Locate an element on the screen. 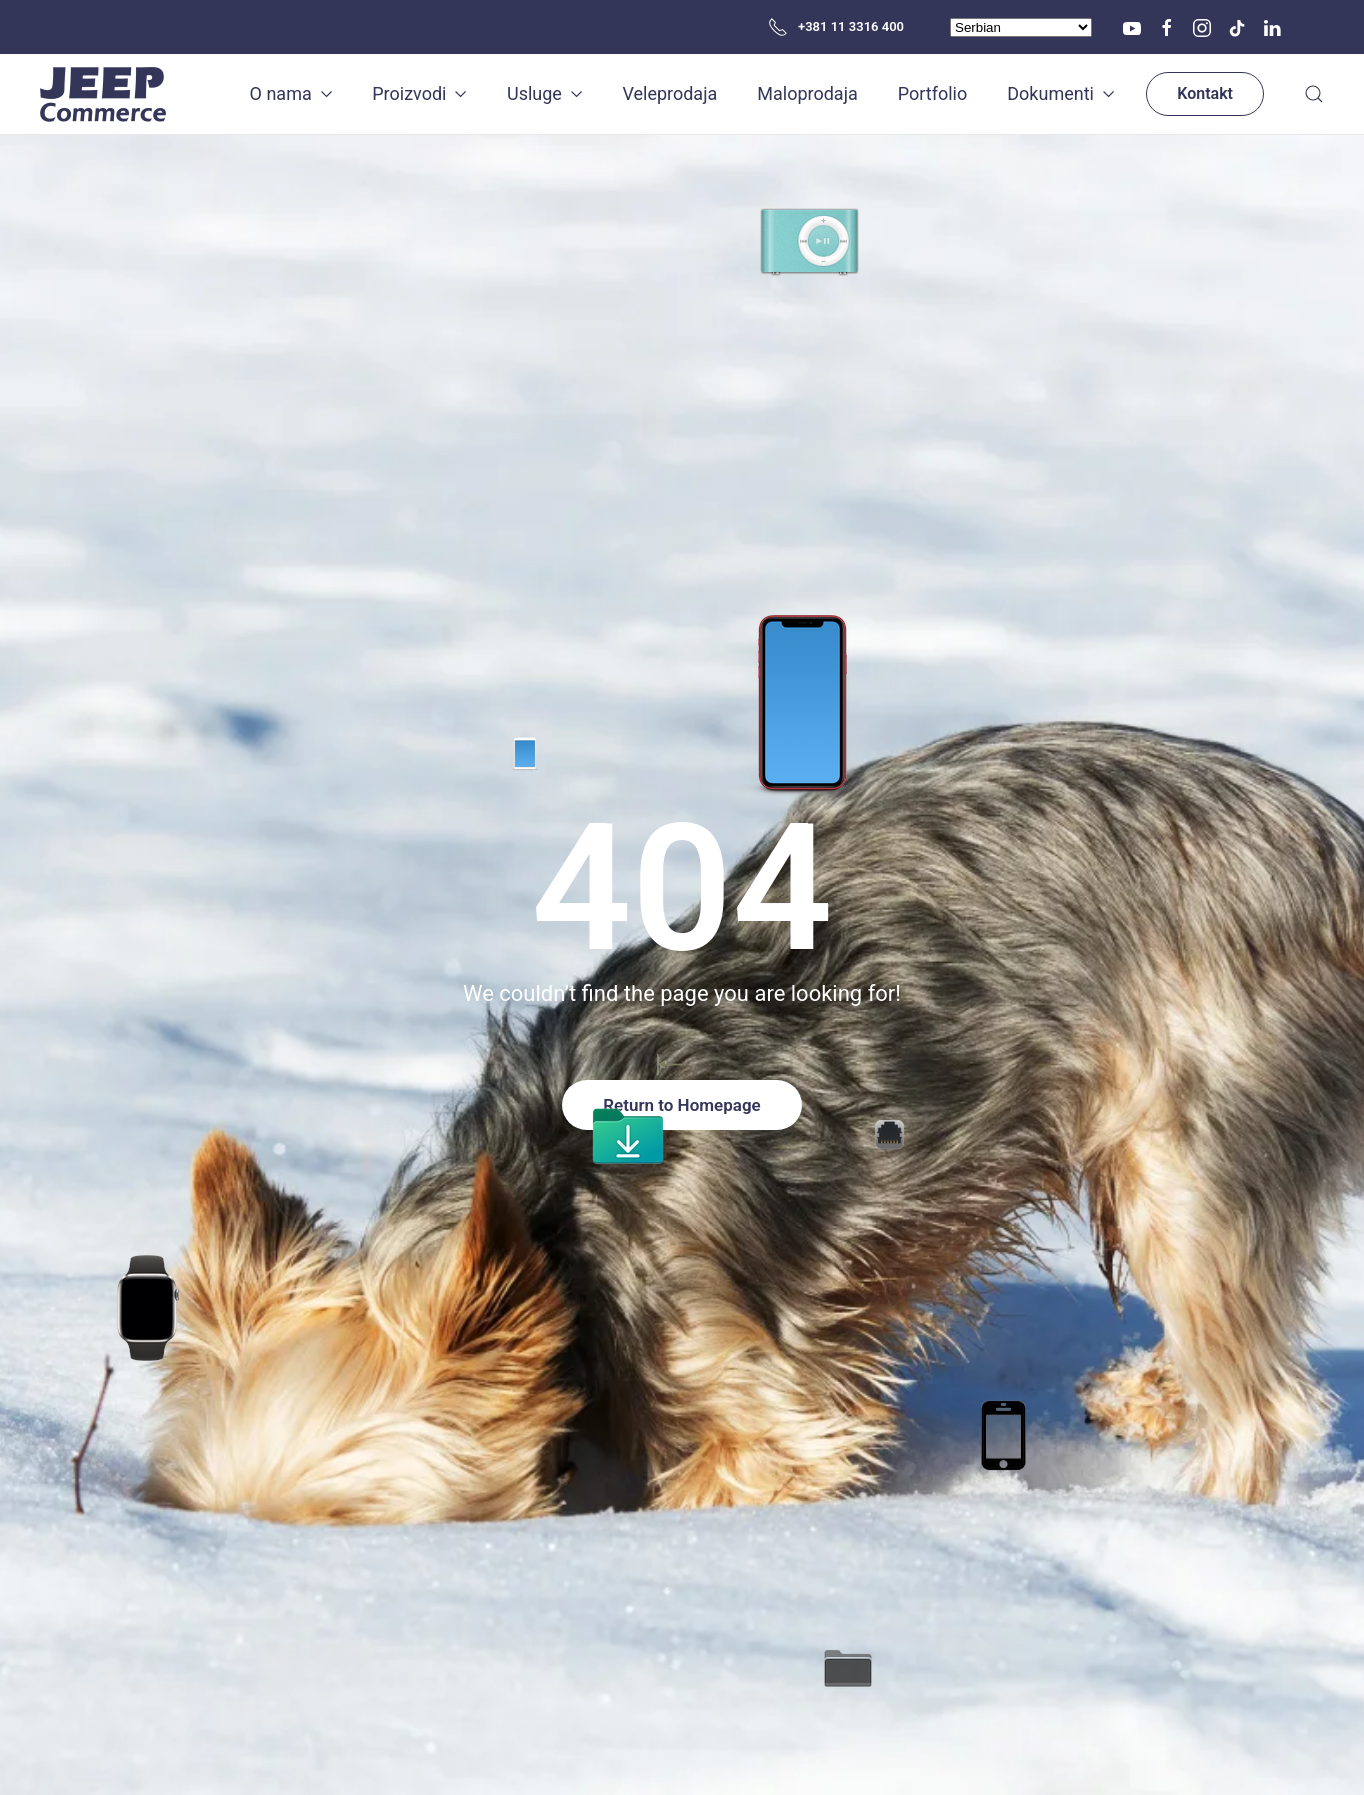  indicates an RJ11 telephone/DSL network port is located at coordinates (889, 1134).